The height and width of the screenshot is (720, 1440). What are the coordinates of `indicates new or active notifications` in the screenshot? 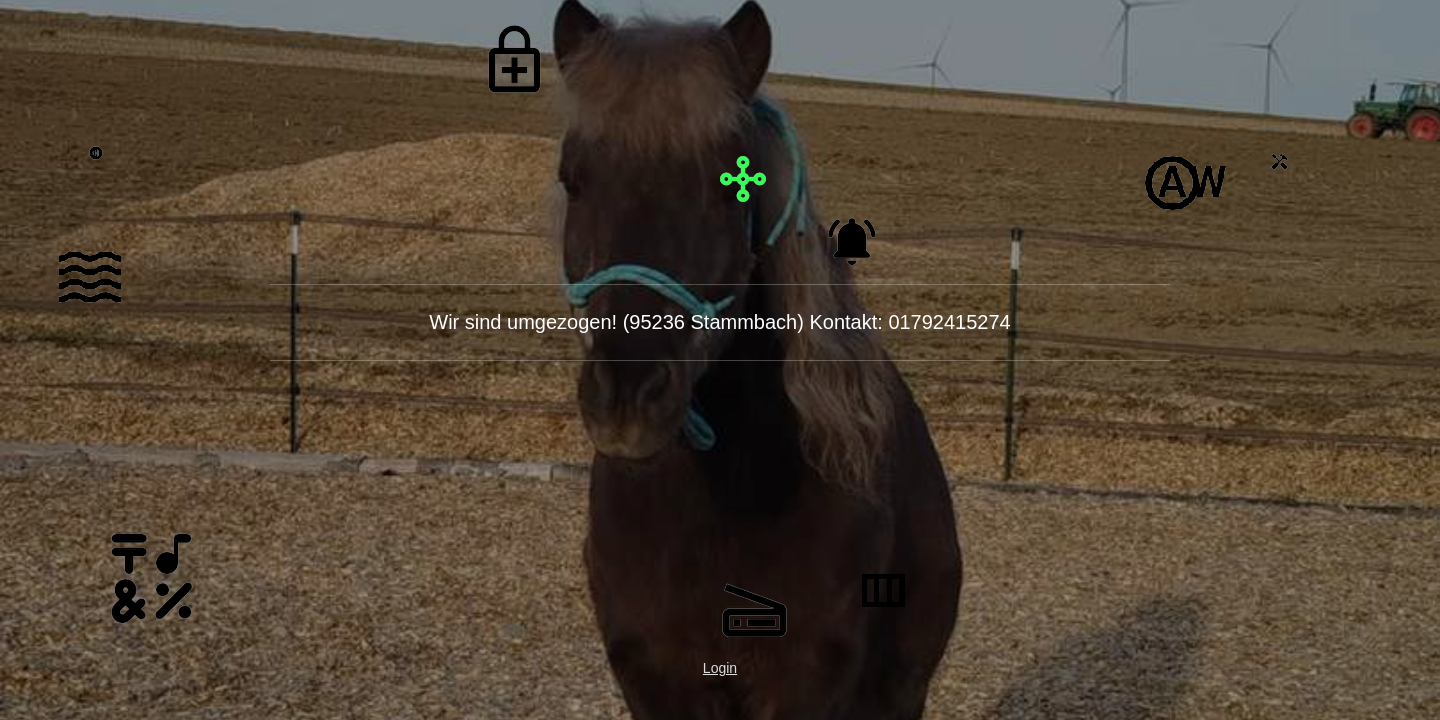 It's located at (852, 241).